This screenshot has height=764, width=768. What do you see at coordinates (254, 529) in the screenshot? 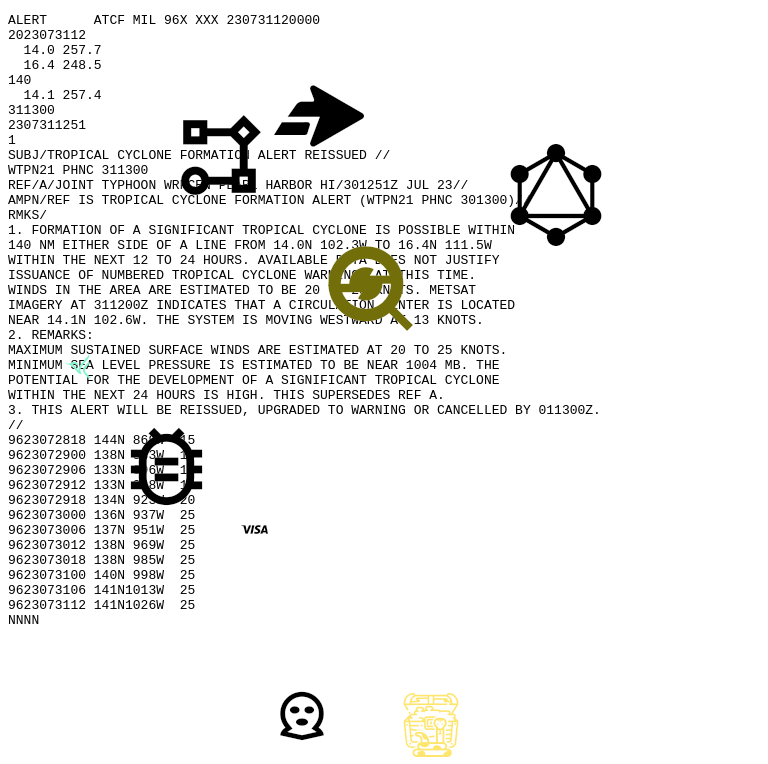
I see `visa payment method accepted` at bounding box center [254, 529].